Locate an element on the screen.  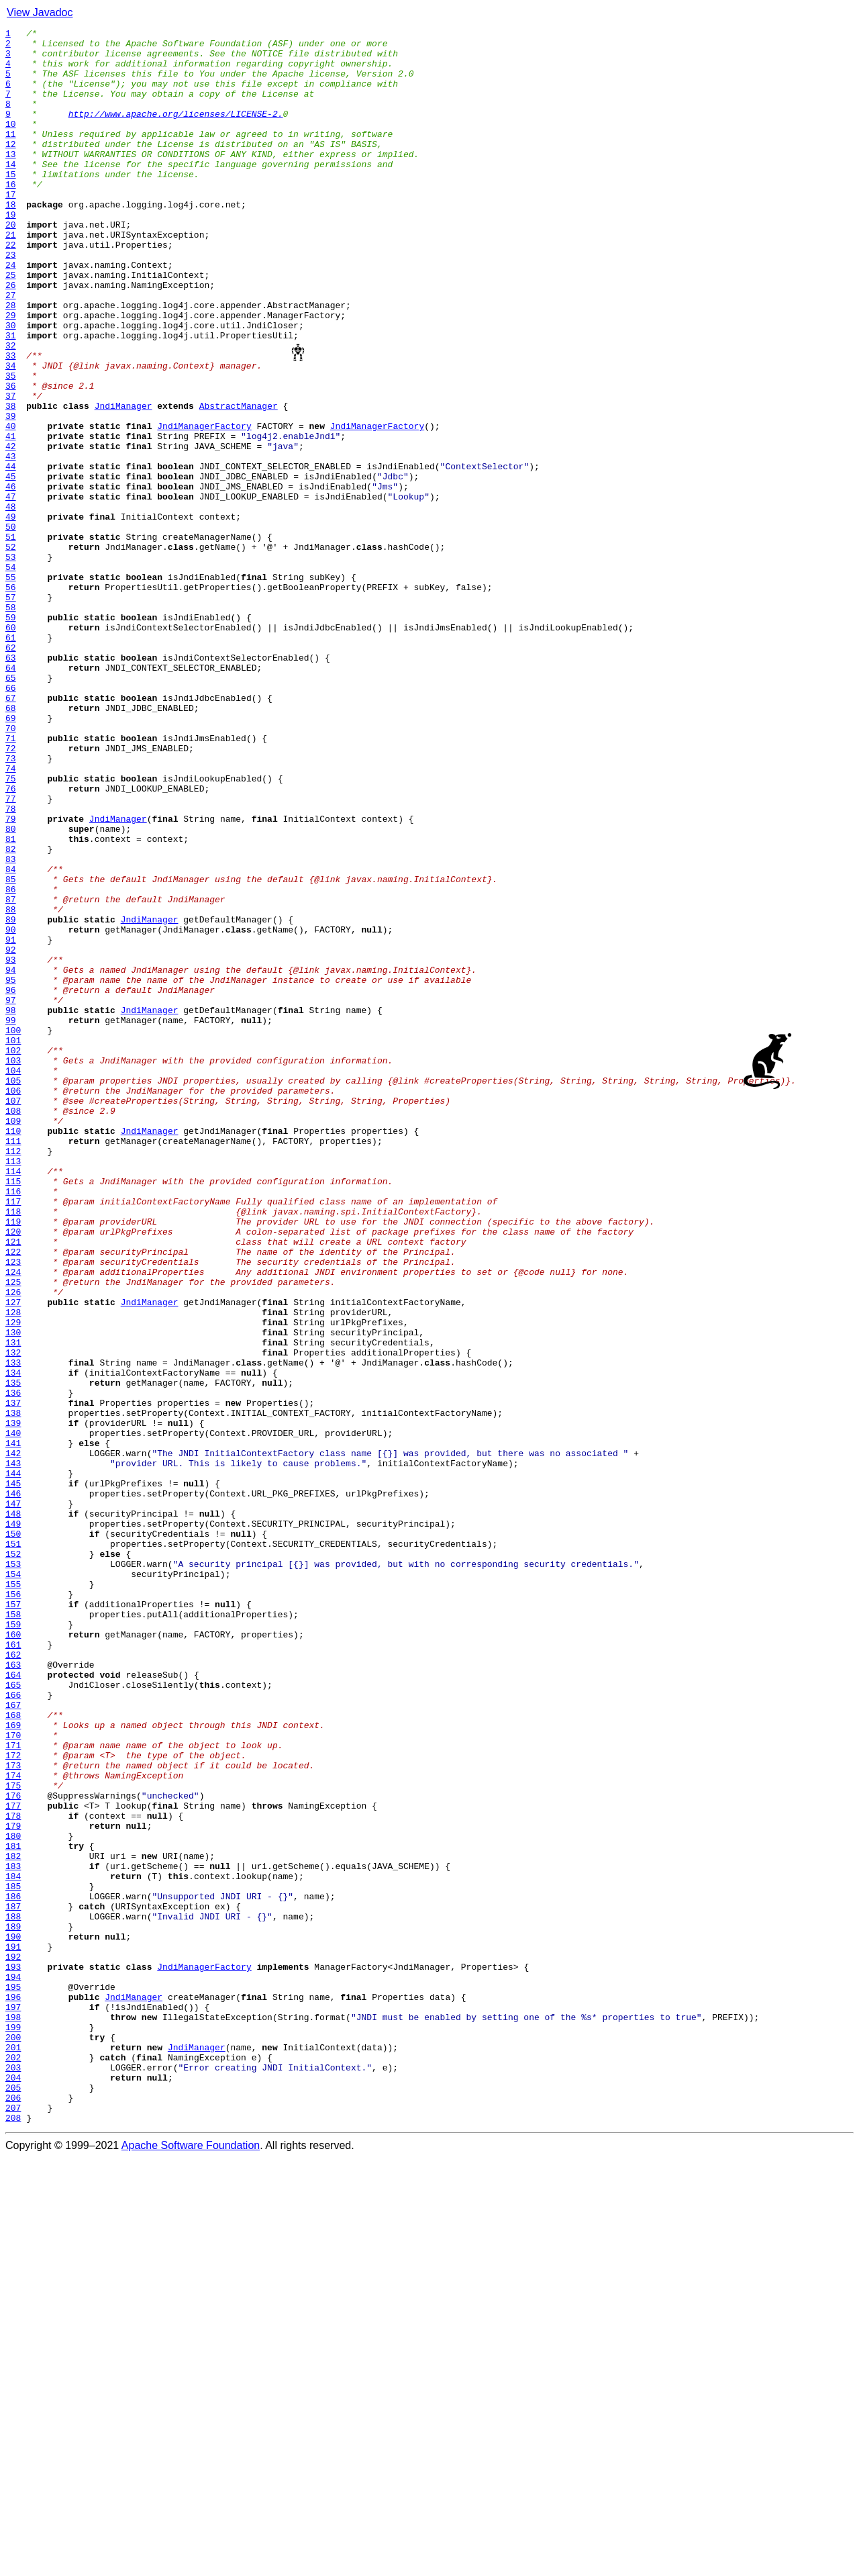
select battle mech unit in game is located at coordinates (298, 352).